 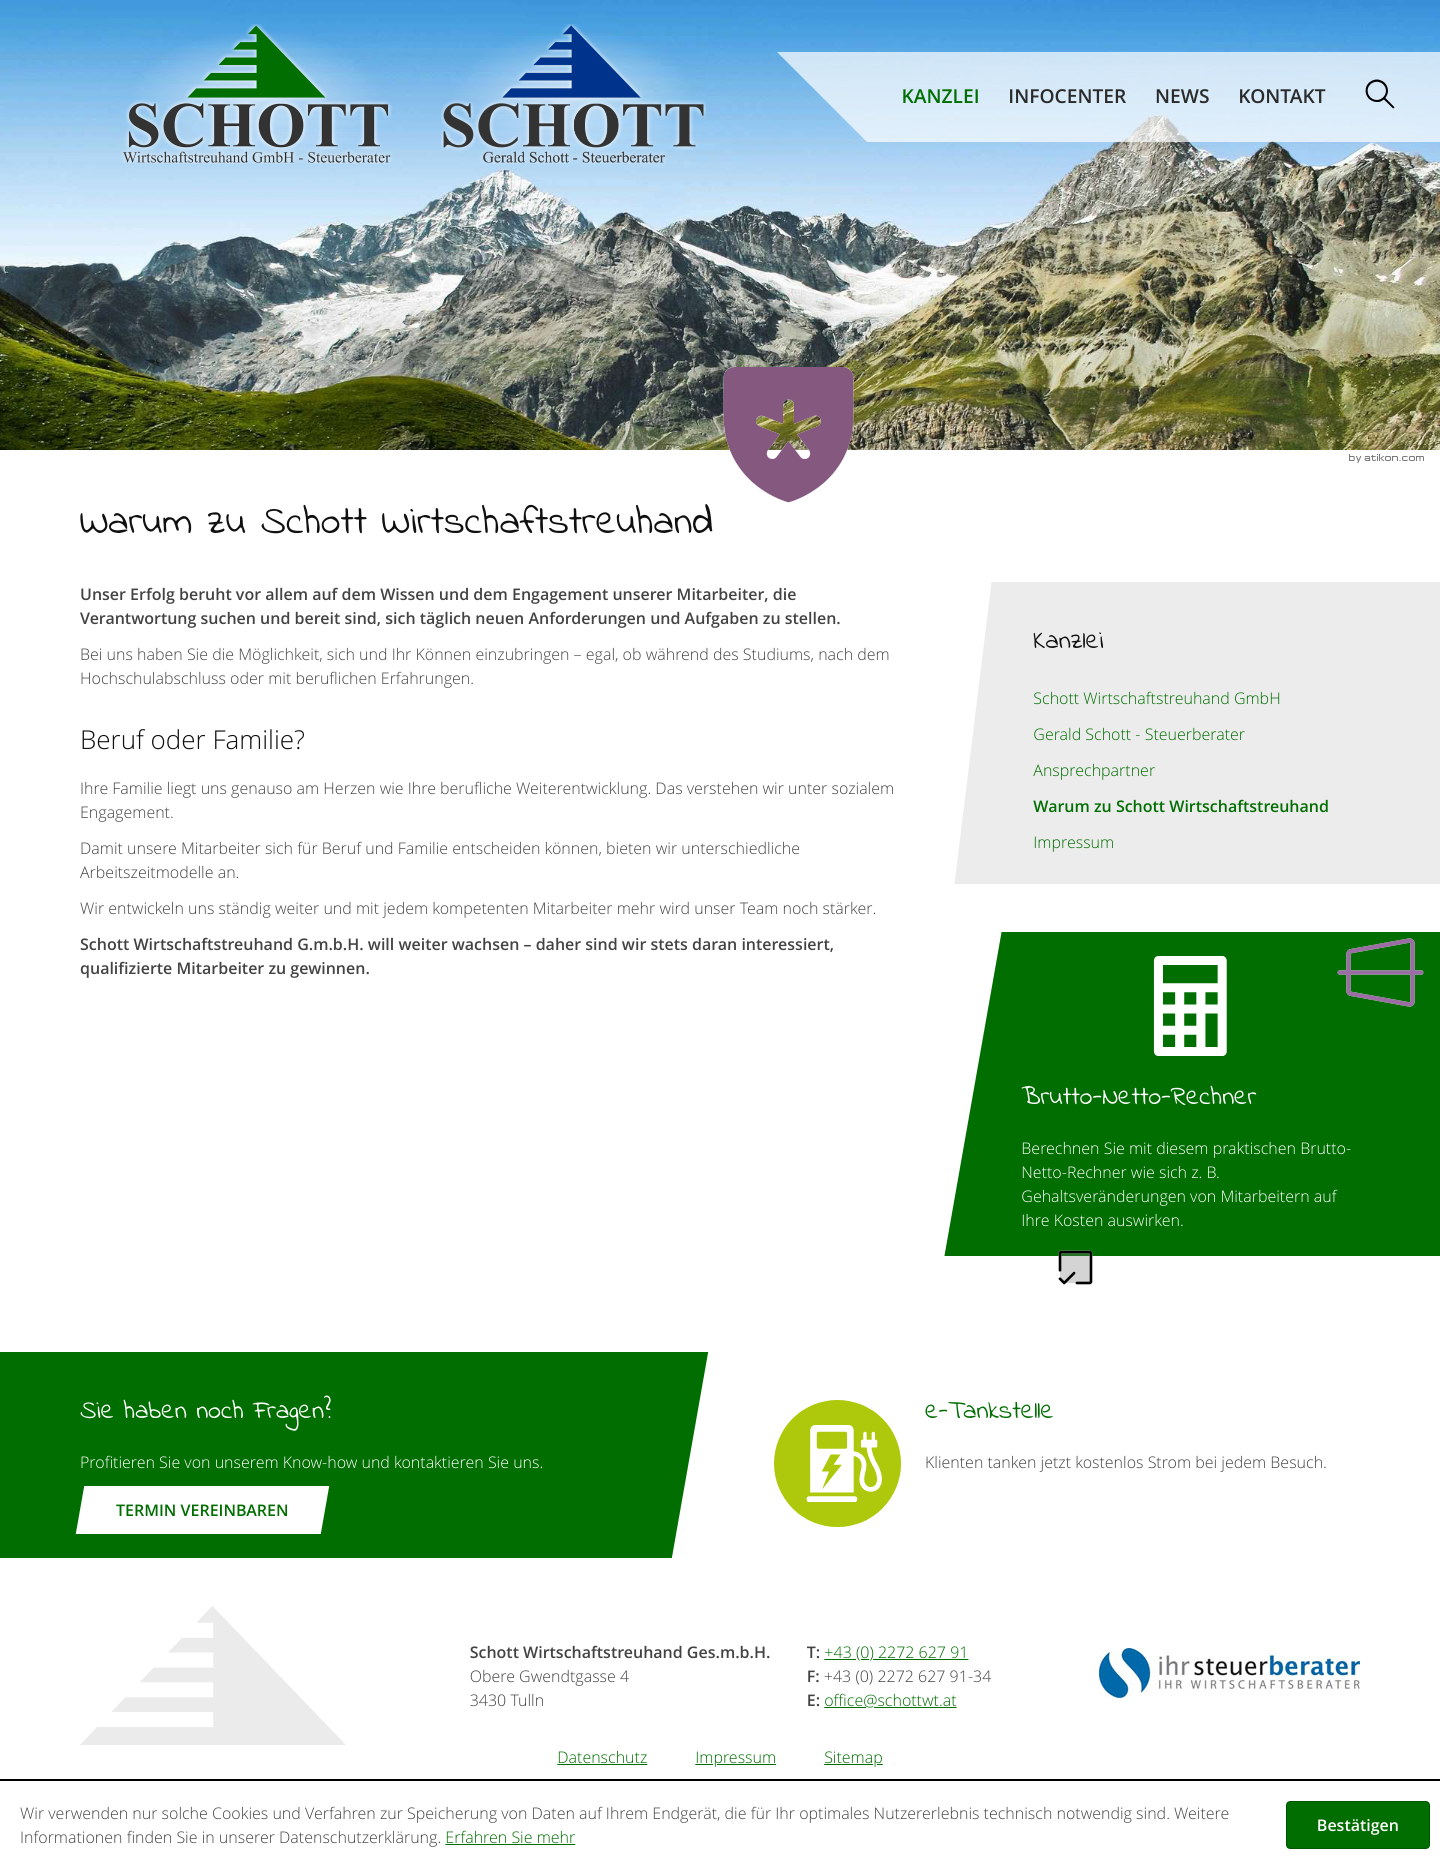 I want to click on indicates premium or starred security feature, so click(x=788, y=426).